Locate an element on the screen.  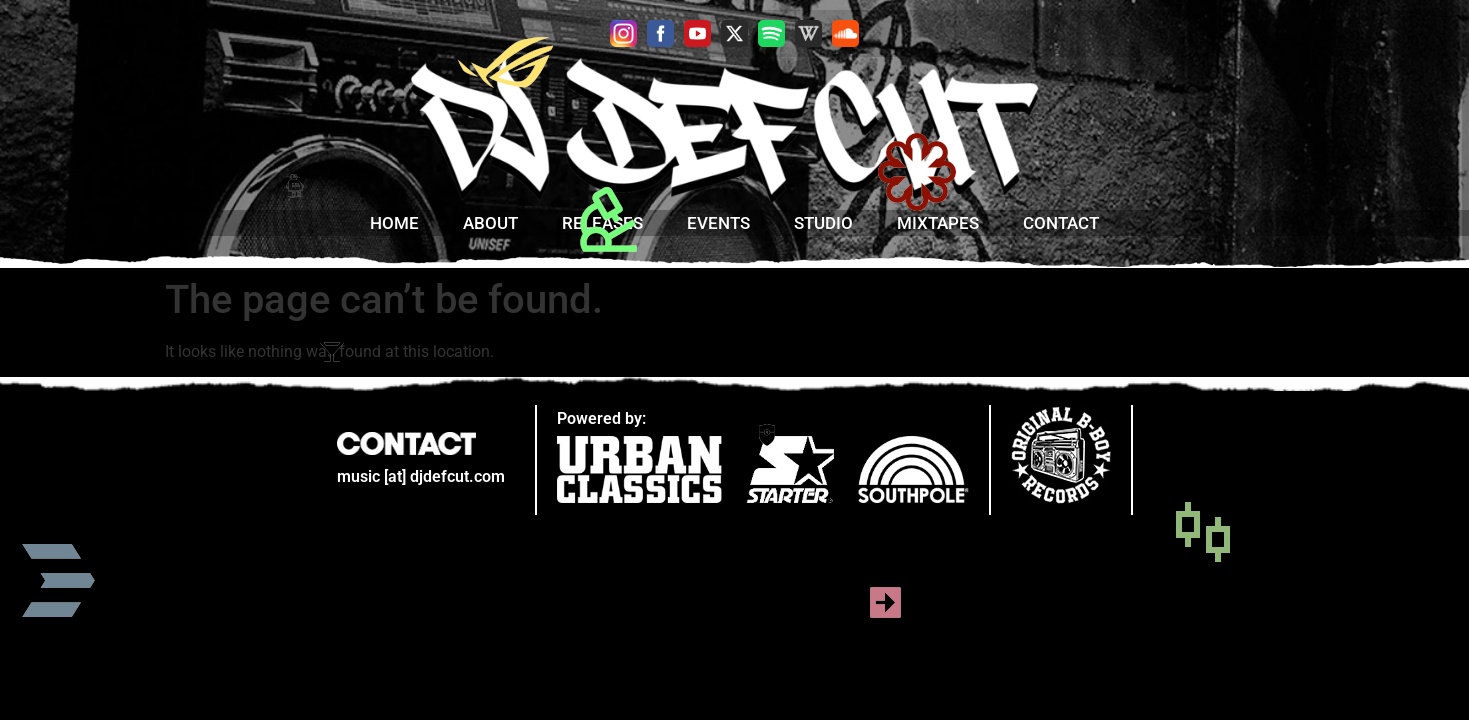
spring security framework logo is located at coordinates (767, 435).